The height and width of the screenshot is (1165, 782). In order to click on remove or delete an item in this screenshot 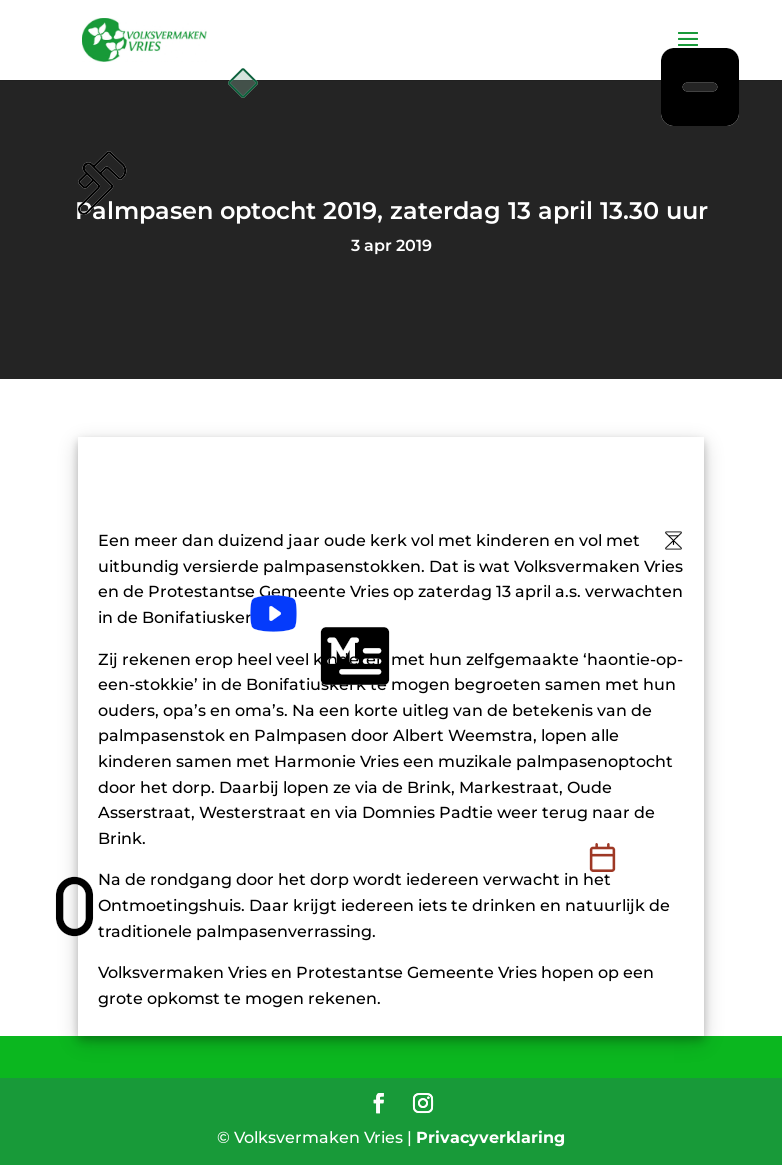, I will do `click(700, 87)`.